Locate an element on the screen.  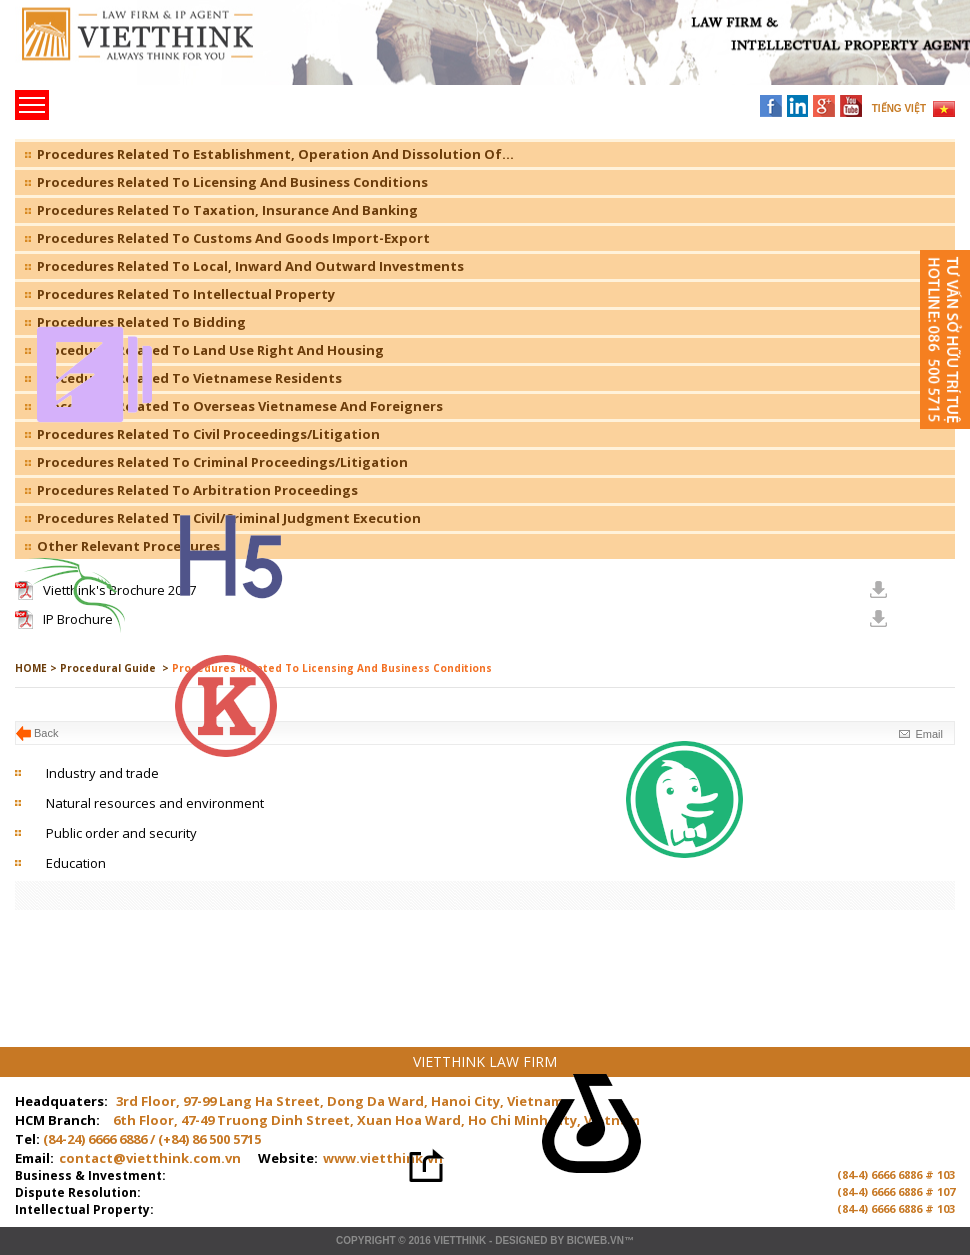
Kali Linux operating system logo is located at coordinates (74, 595).